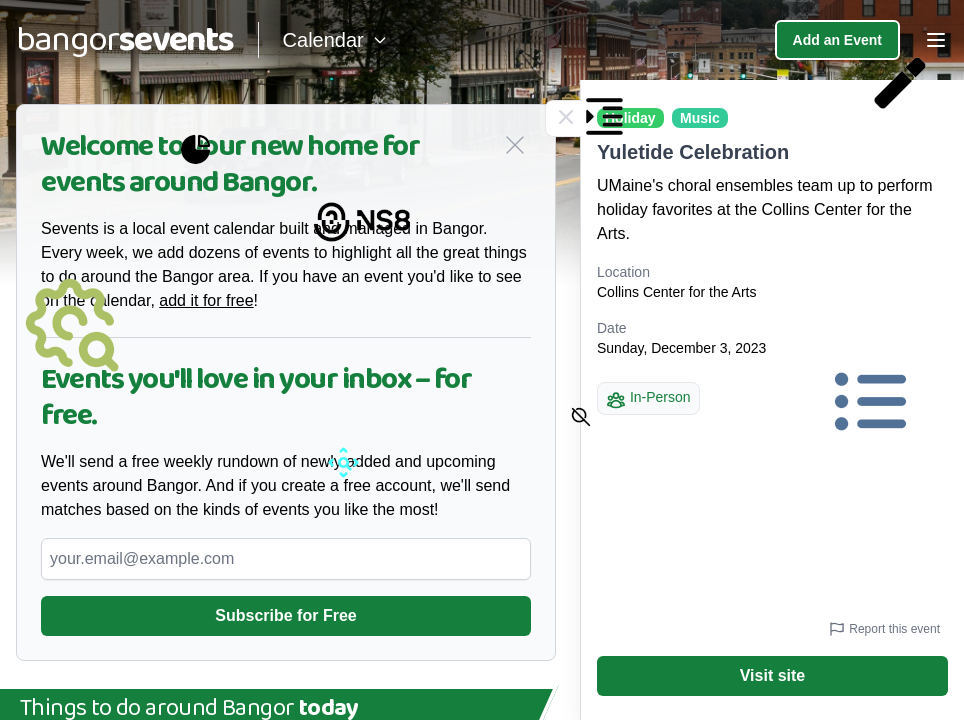  What do you see at coordinates (581, 417) in the screenshot?
I see `search functionality is disabled` at bounding box center [581, 417].